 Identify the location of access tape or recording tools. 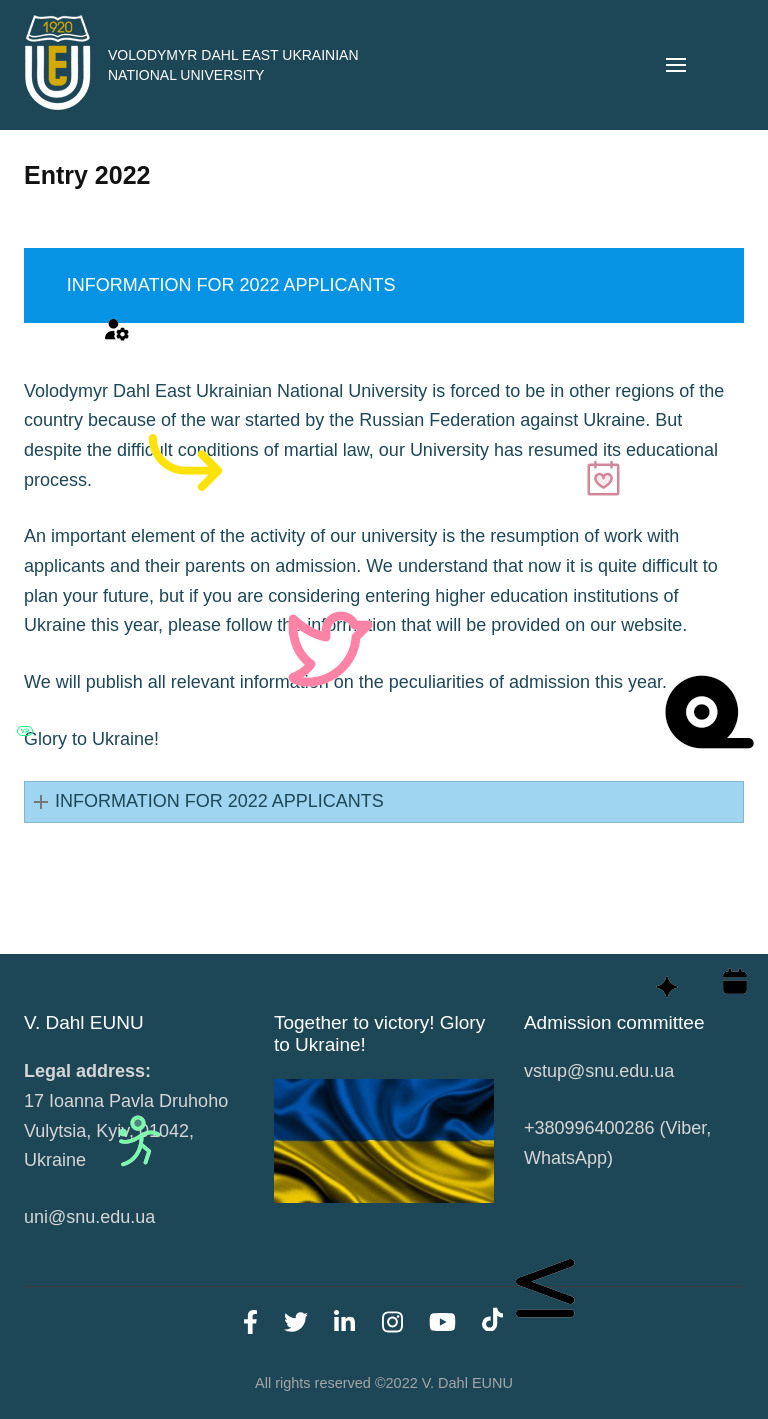
(707, 712).